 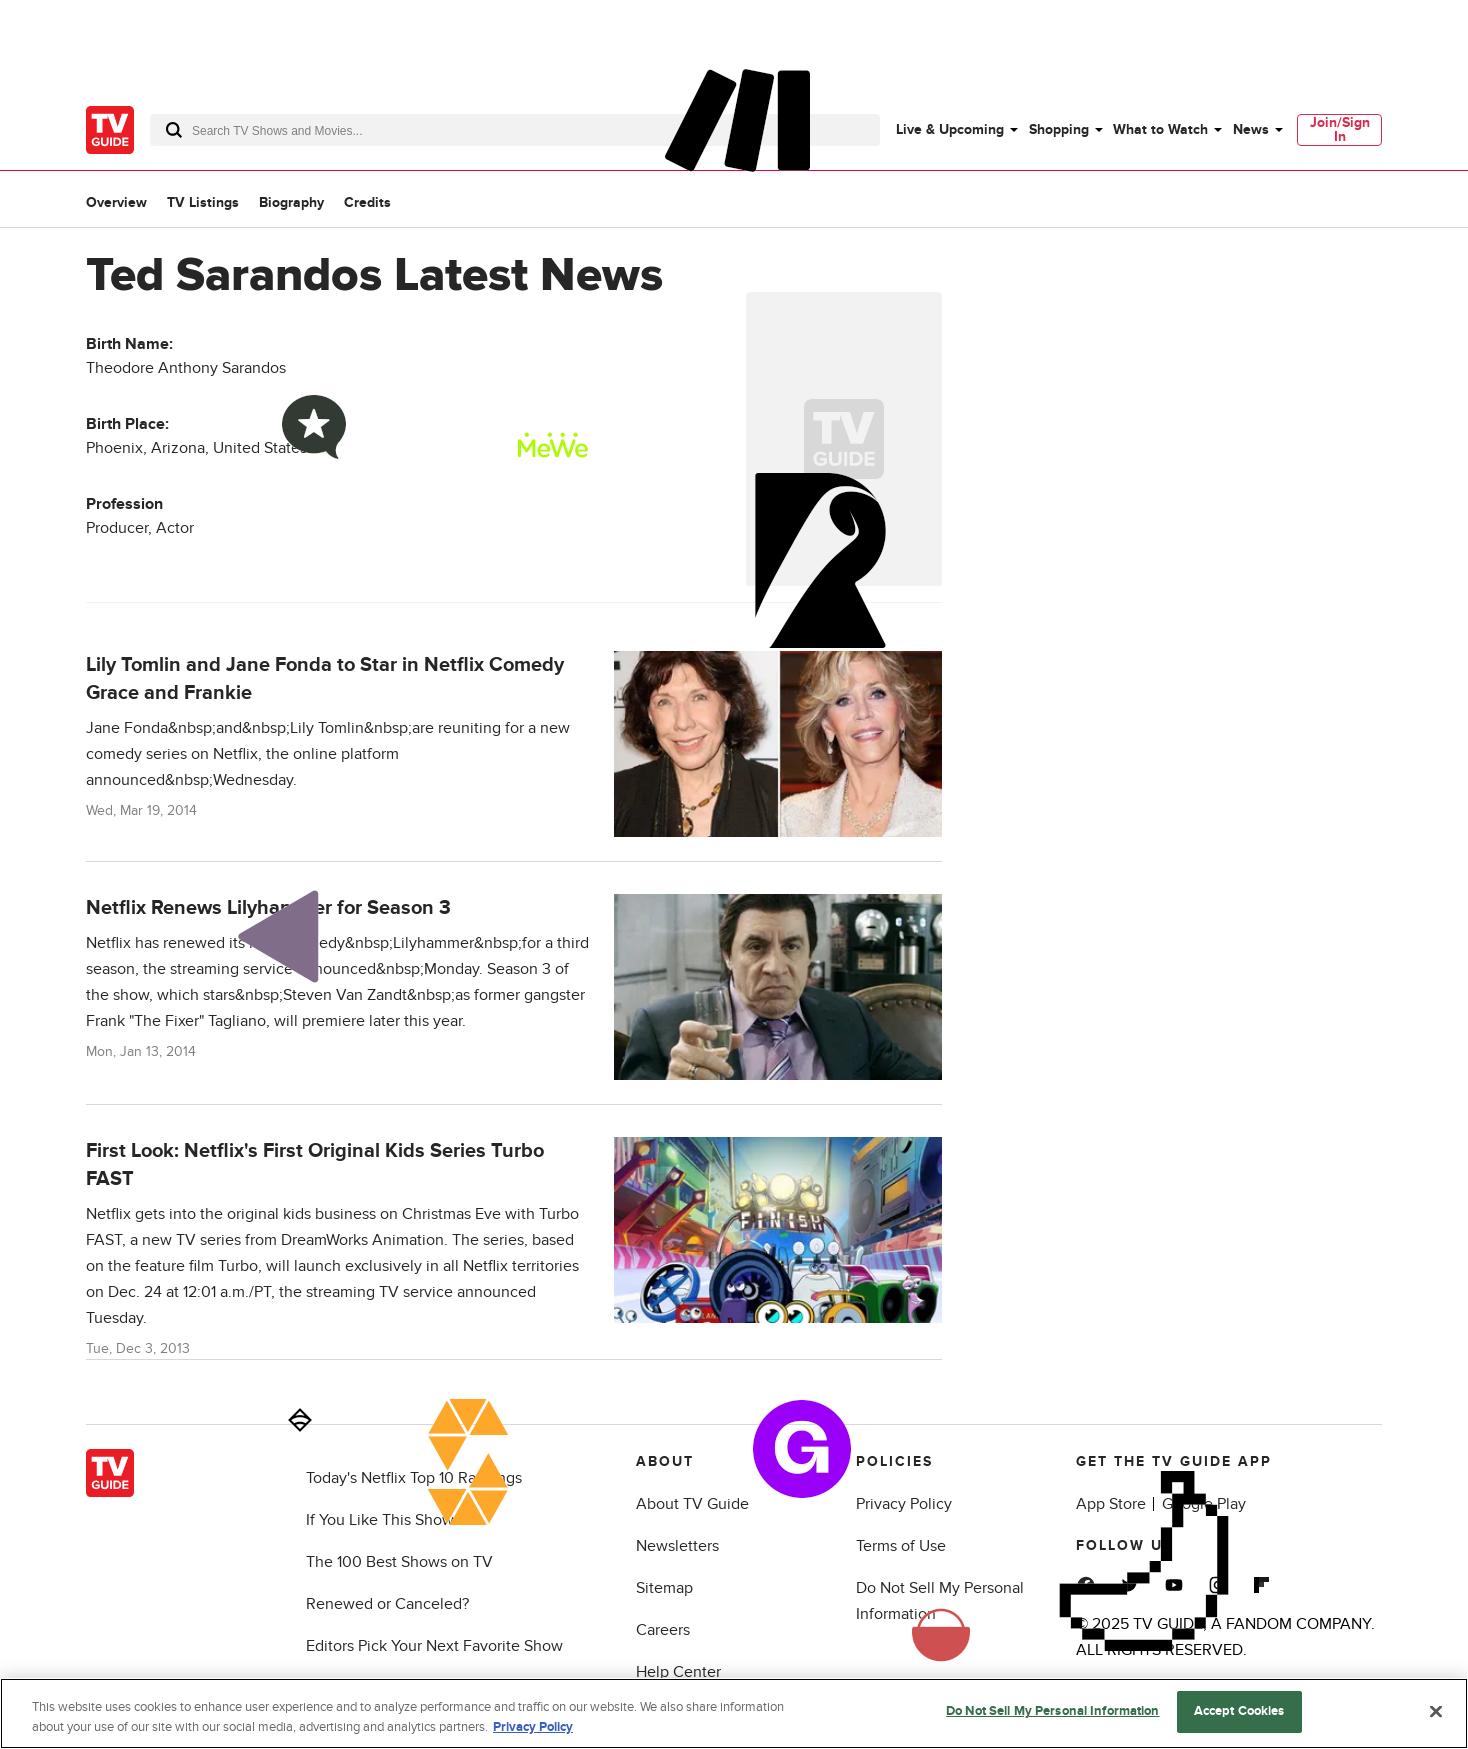 What do you see at coordinates (737, 120) in the screenshot?
I see `Make automation platform logo` at bounding box center [737, 120].